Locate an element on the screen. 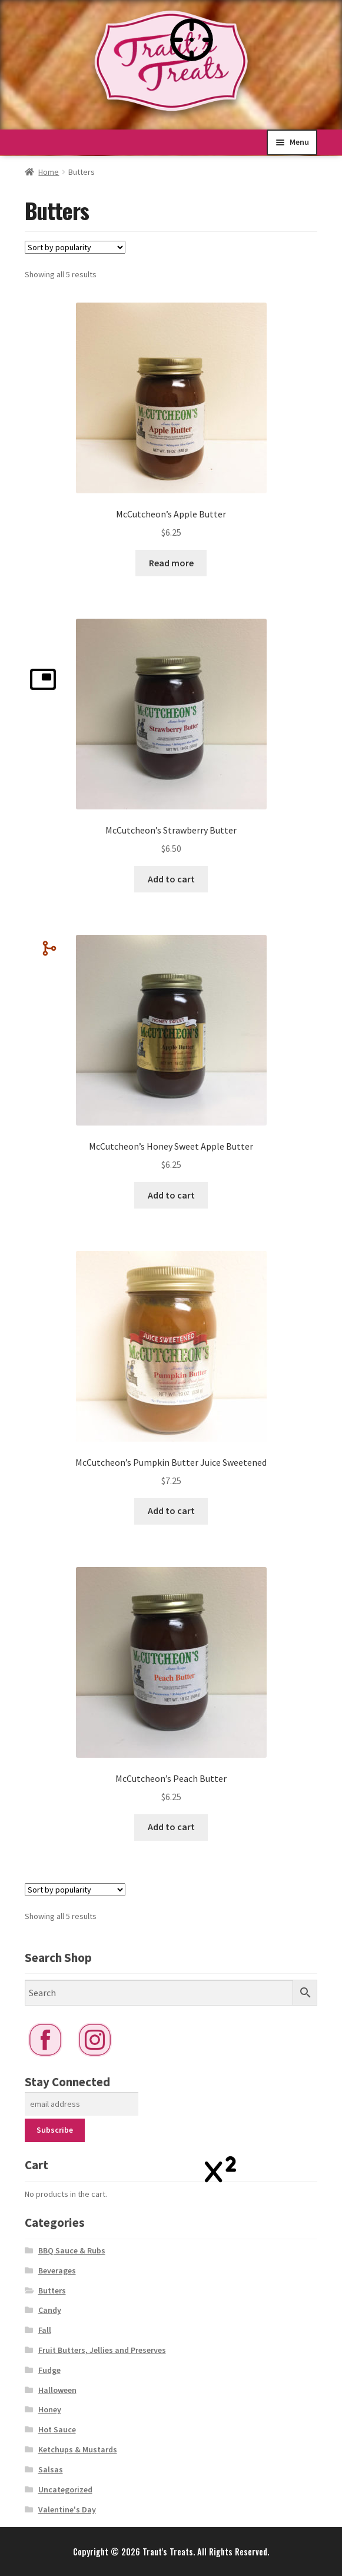 The width and height of the screenshot is (342, 2576). focus or center the camera viewfinder is located at coordinates (191, 39).